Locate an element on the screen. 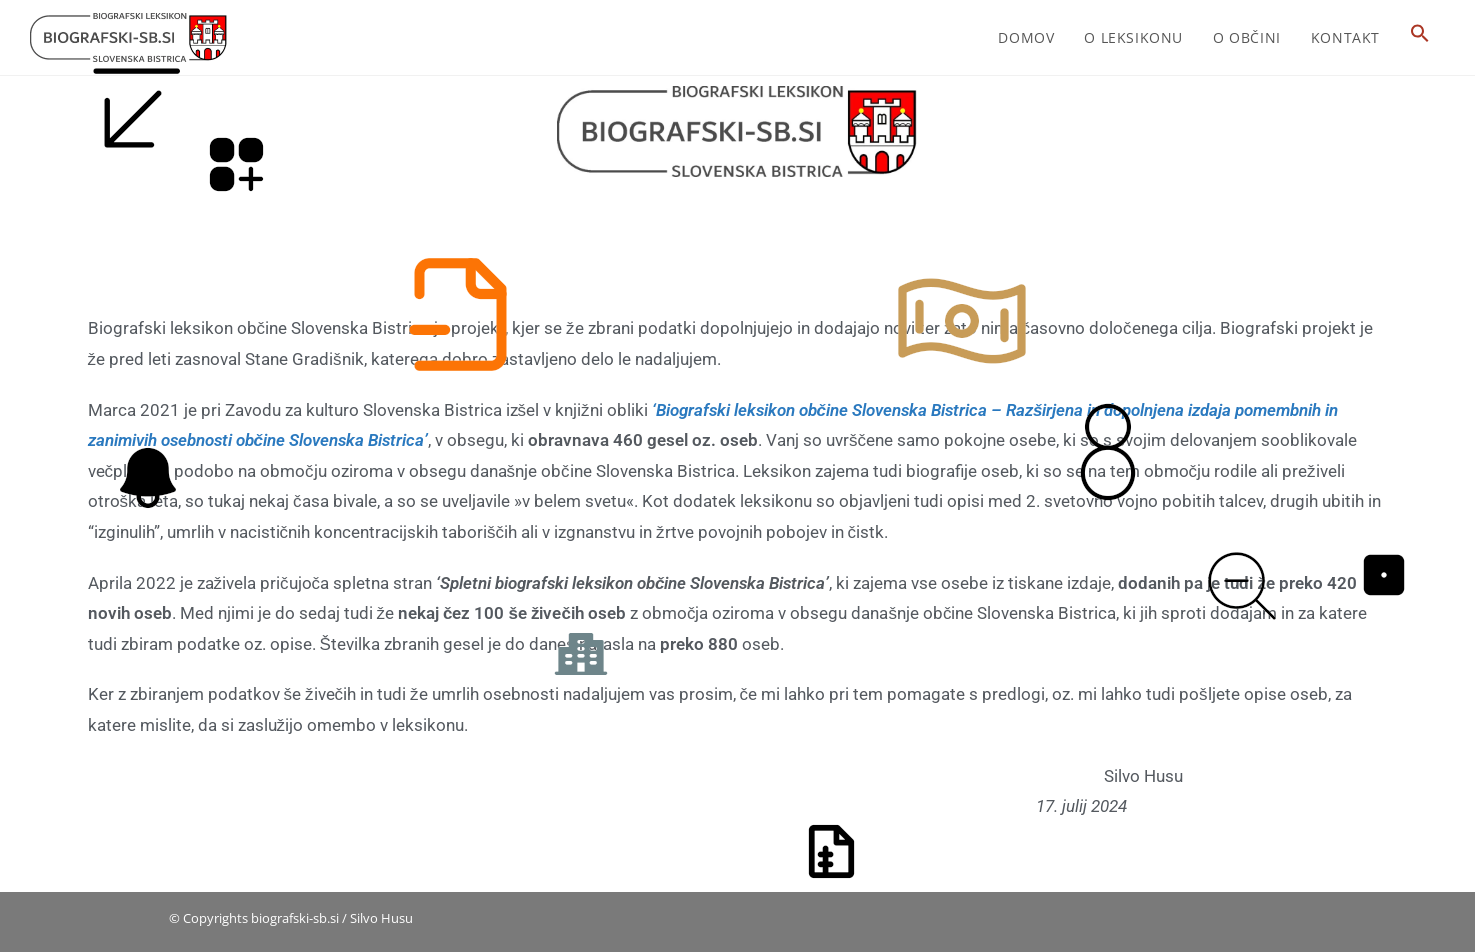  zoom out of current view is located at coordinates (1242, 586).